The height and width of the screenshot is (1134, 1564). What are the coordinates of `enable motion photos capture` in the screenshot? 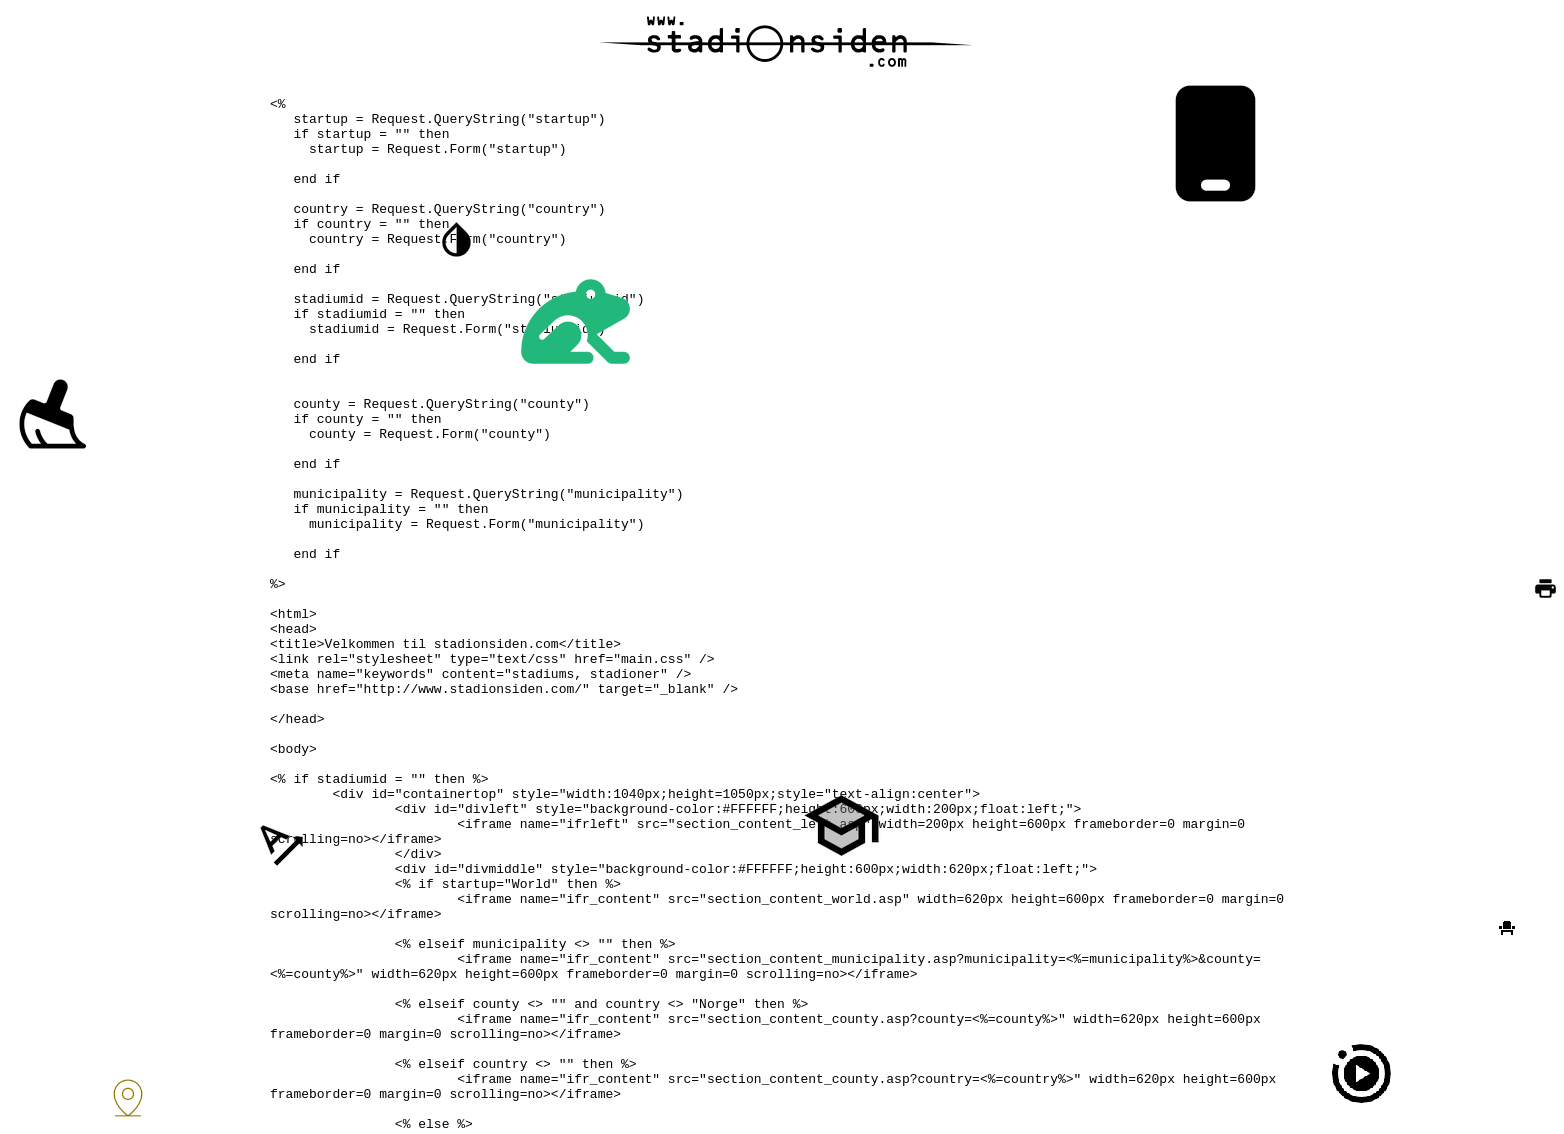 It's located at (1361, 1073).